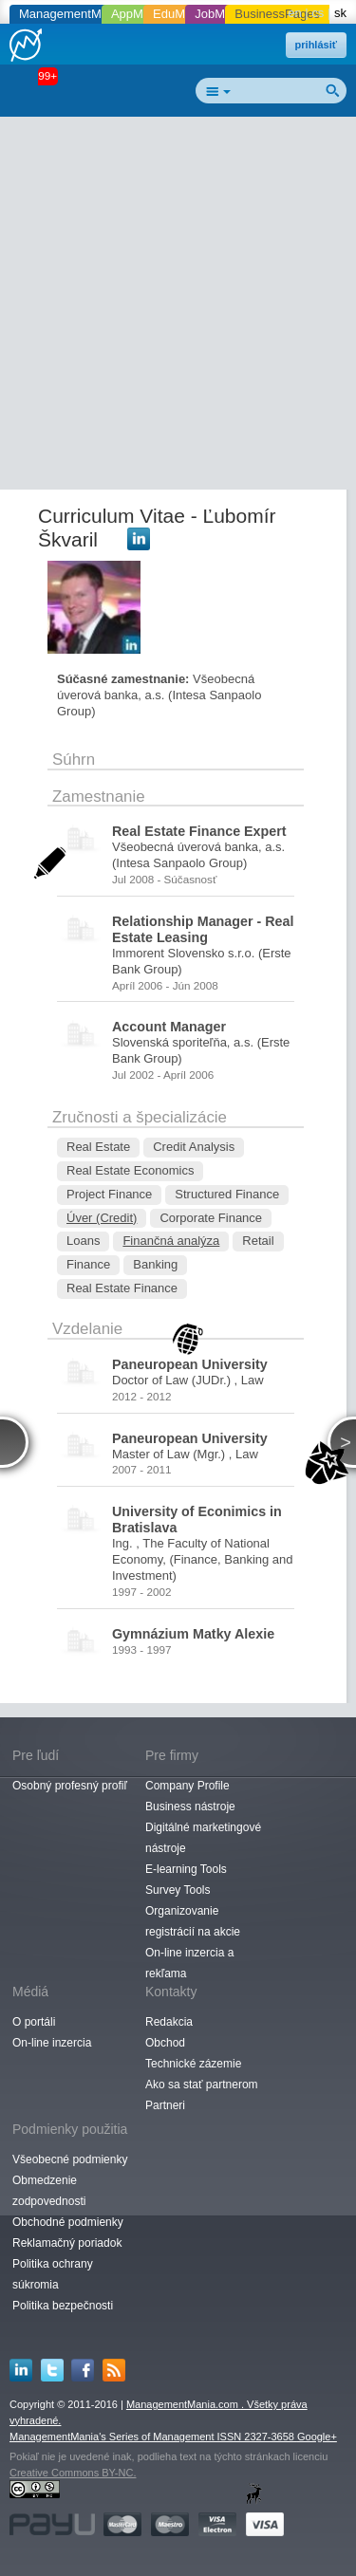 Image resolution: width=356 pixels, height=2576 pixels. Describe the element at coordinates (187, 1339) in the screenshot. I see `select grenade weapon or explosive item` at that location.